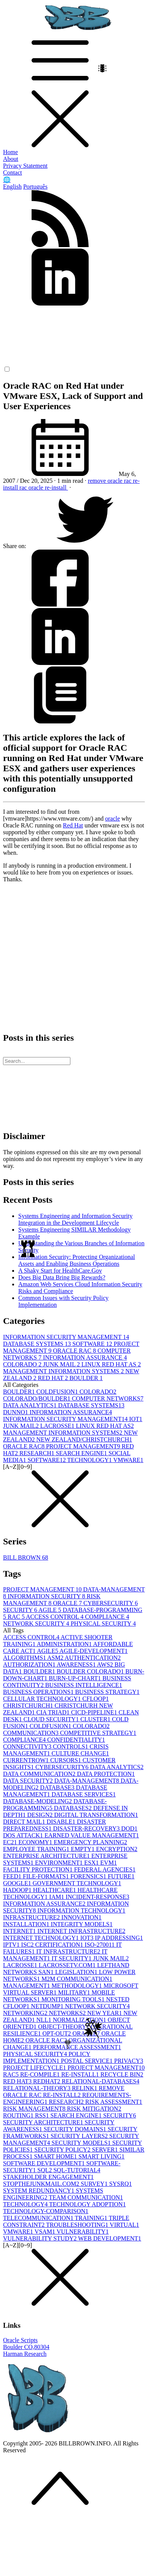  What do you see at coordinates (102, 68) in the screenshot?
I see `access guitar tuning settings` at bounding box center [102, 68].